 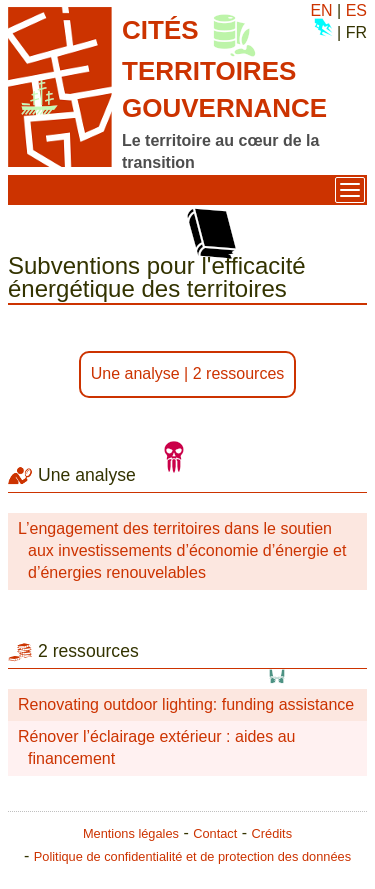 What do you see at coordinates (323, 27) in the screenshot?
I see `indicates a severe thunderstorm warning` at bounding box center [323, 27].